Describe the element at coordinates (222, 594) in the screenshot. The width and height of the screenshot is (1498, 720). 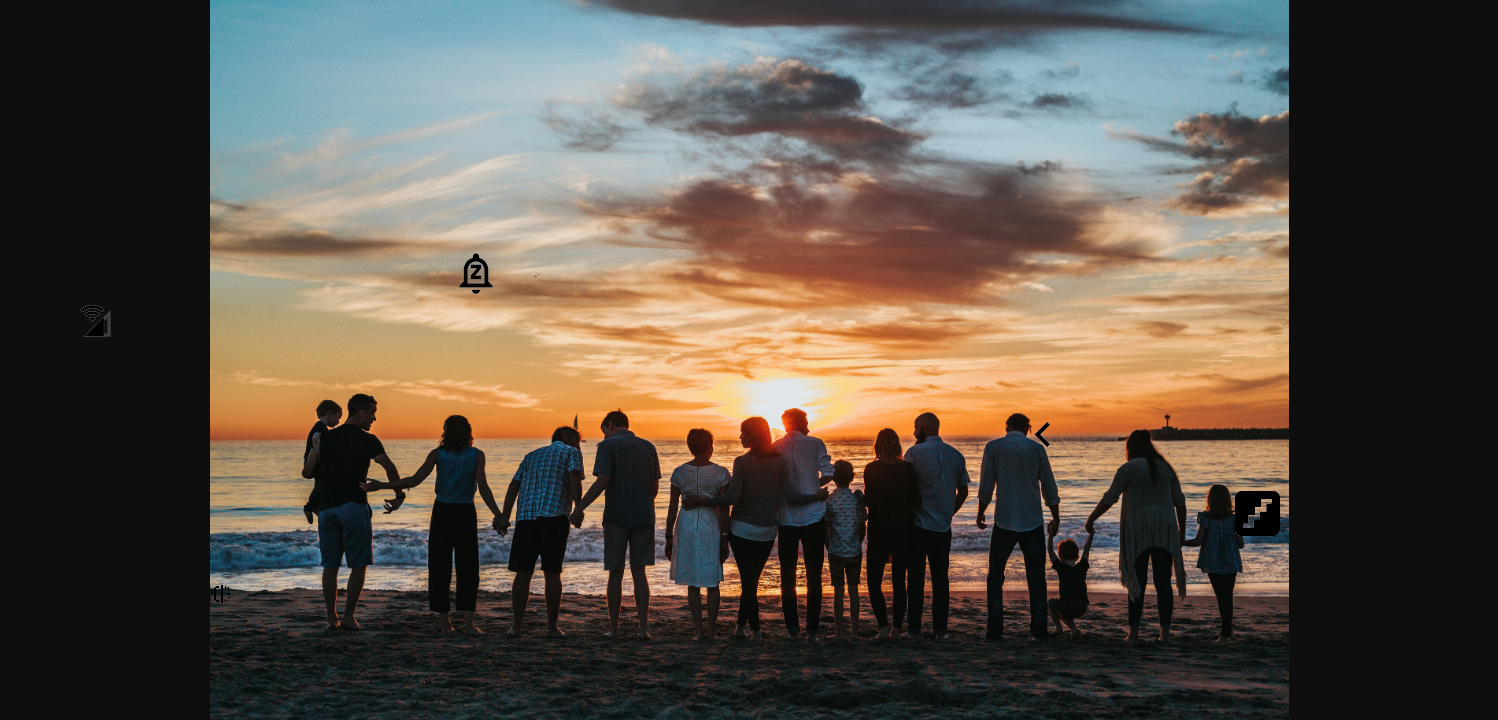
I see `flip image horizontally` at that location.